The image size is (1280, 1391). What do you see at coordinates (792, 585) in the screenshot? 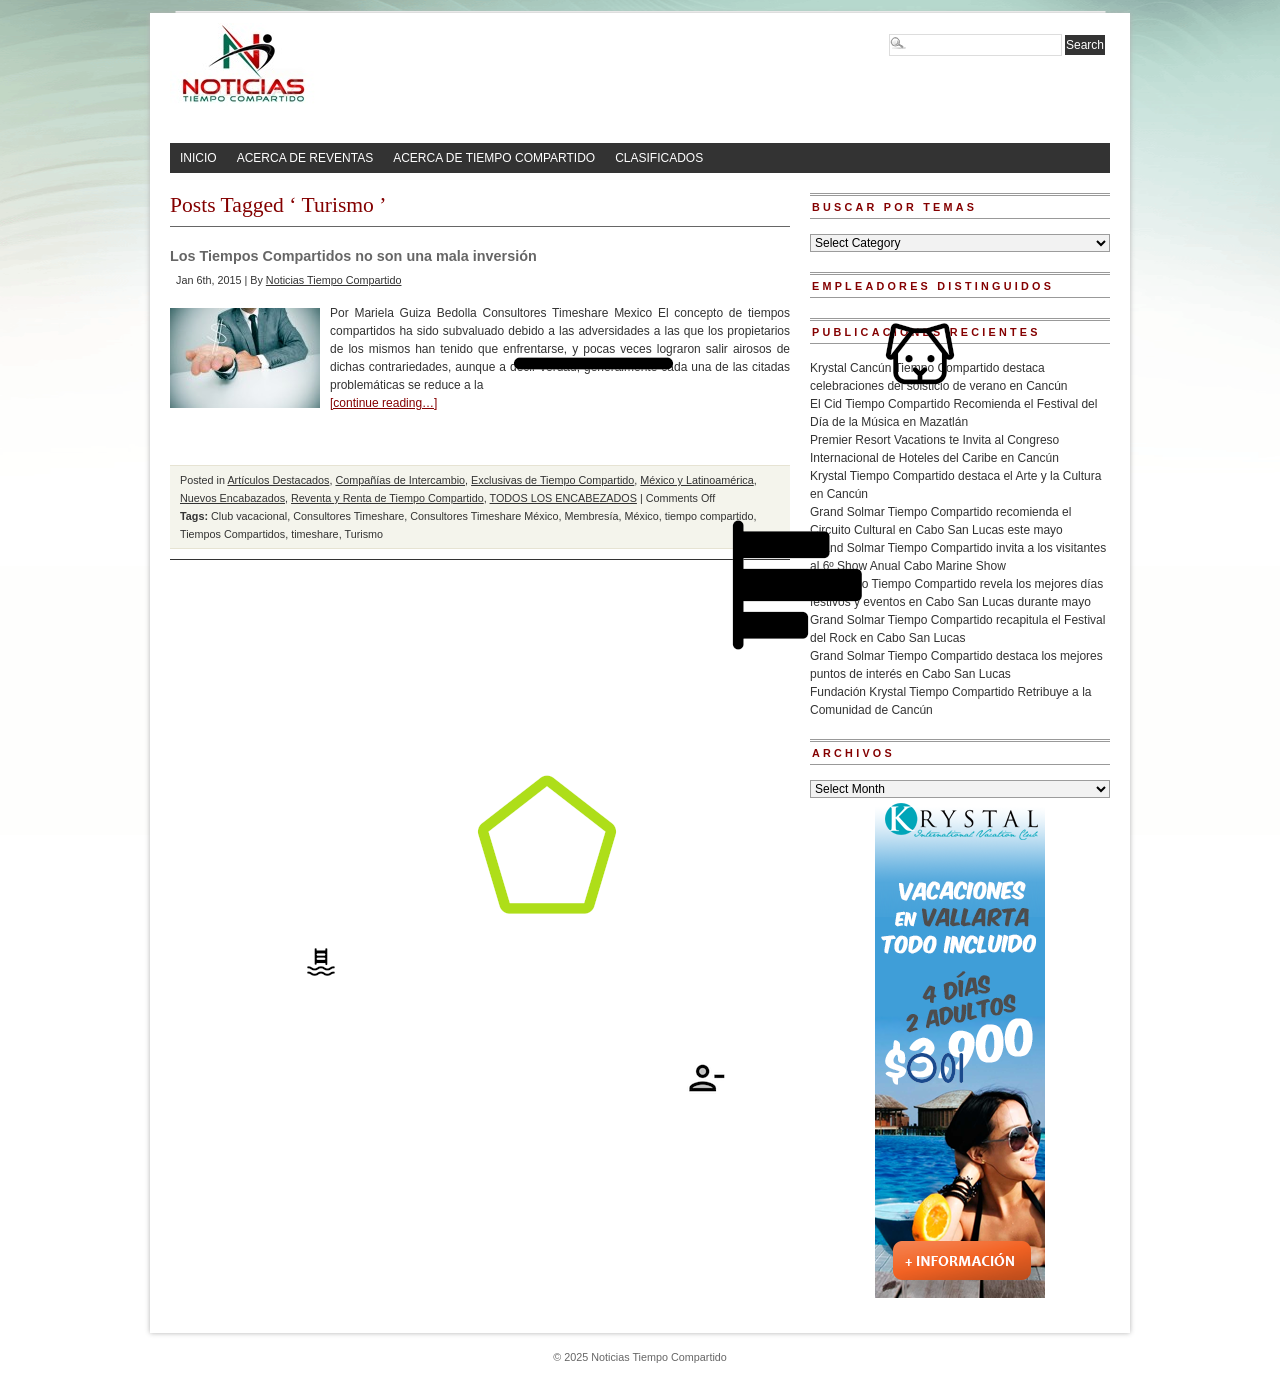
I see `view horizontal bar chart data` at bounding box center [792, 585].